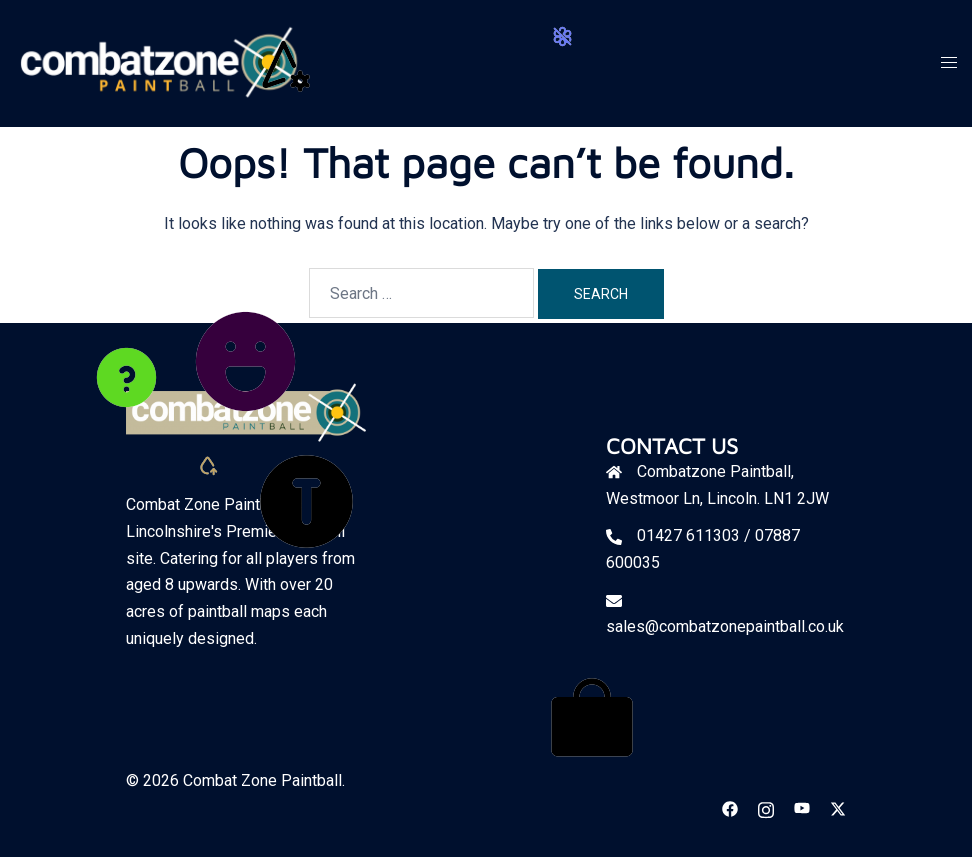 This screenshot has width=972, height=857. Describe the element at coordinates (126, 377) in the screenshot. I see `access help or support information` at that location.